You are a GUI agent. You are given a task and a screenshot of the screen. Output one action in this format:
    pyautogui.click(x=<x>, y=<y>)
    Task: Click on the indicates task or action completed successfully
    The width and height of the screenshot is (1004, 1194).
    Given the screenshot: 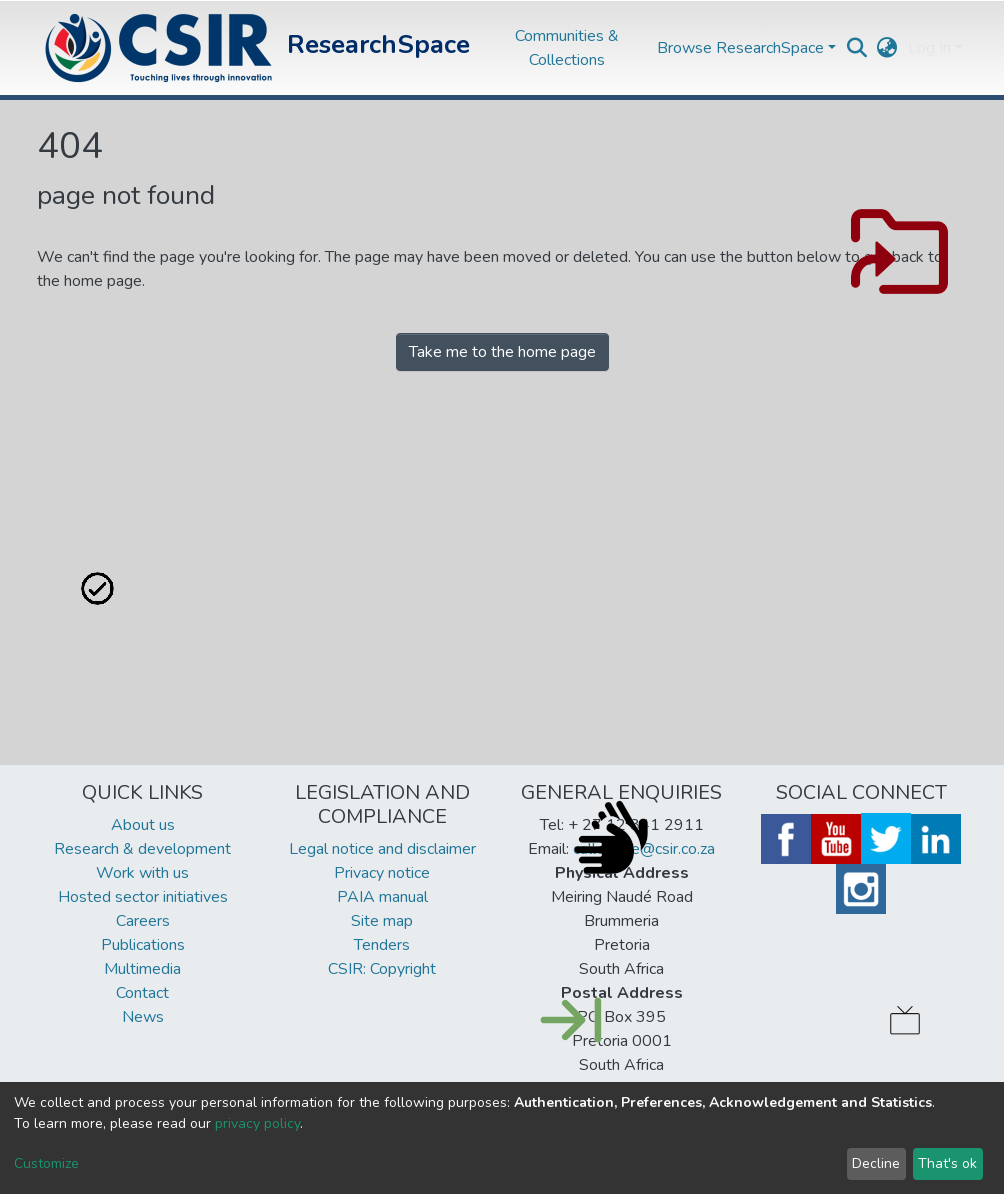 What is the action you would take?
    pyautogui.click(x=97, y=588)
    